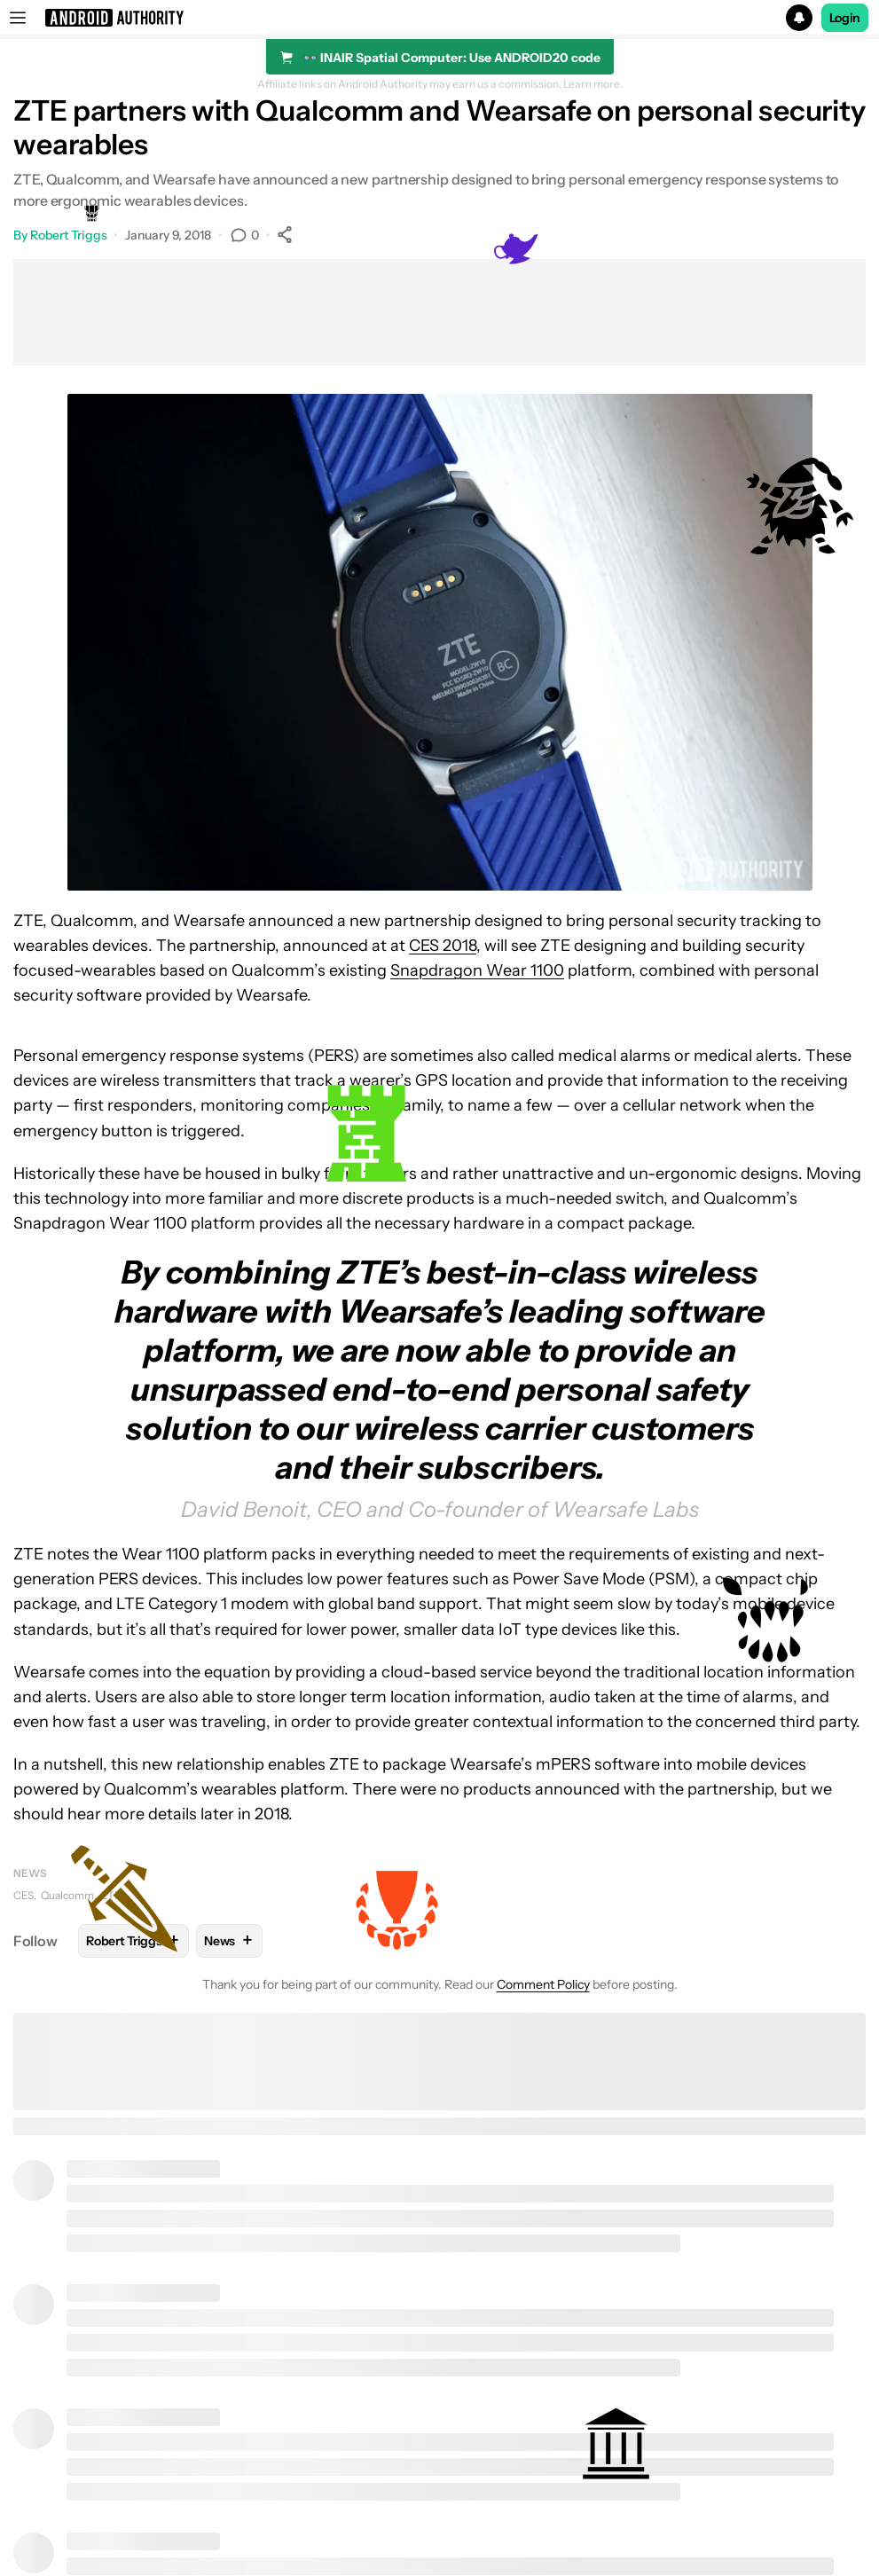 The image size is (879, 2576). I want to click on equip a dagger or short blade weapon, so click(123, 1898).